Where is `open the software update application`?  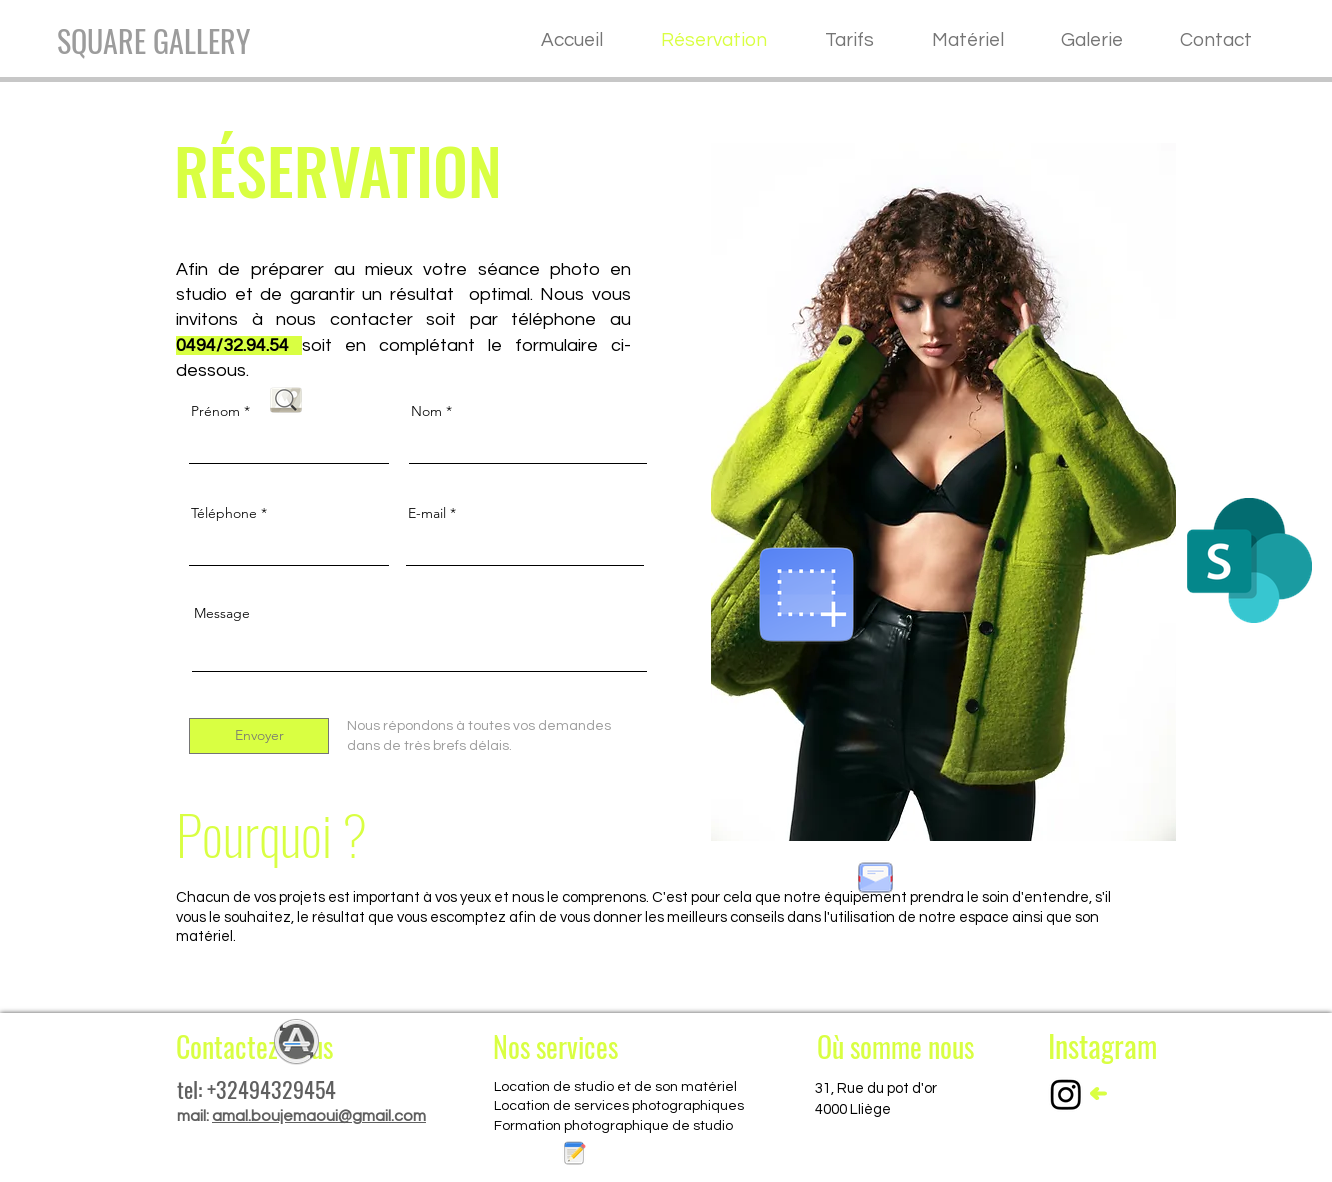 open the software update application is located at coordinates (296, 1041).